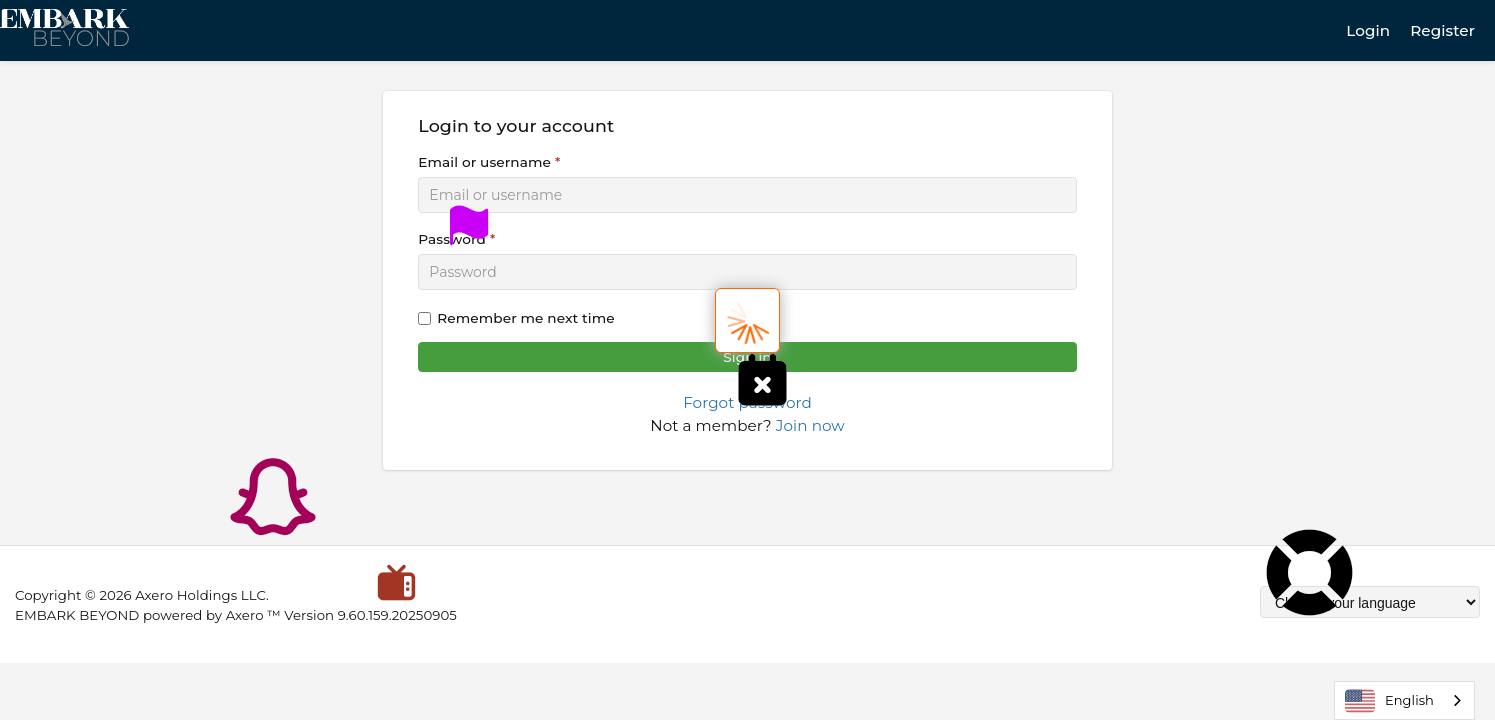 The width and height of the screenshot is (1495, 720). What do you see at coordinates (1309, 572) in the screenshot?
I see `access help or support center` at bounding box center [1309, 572].